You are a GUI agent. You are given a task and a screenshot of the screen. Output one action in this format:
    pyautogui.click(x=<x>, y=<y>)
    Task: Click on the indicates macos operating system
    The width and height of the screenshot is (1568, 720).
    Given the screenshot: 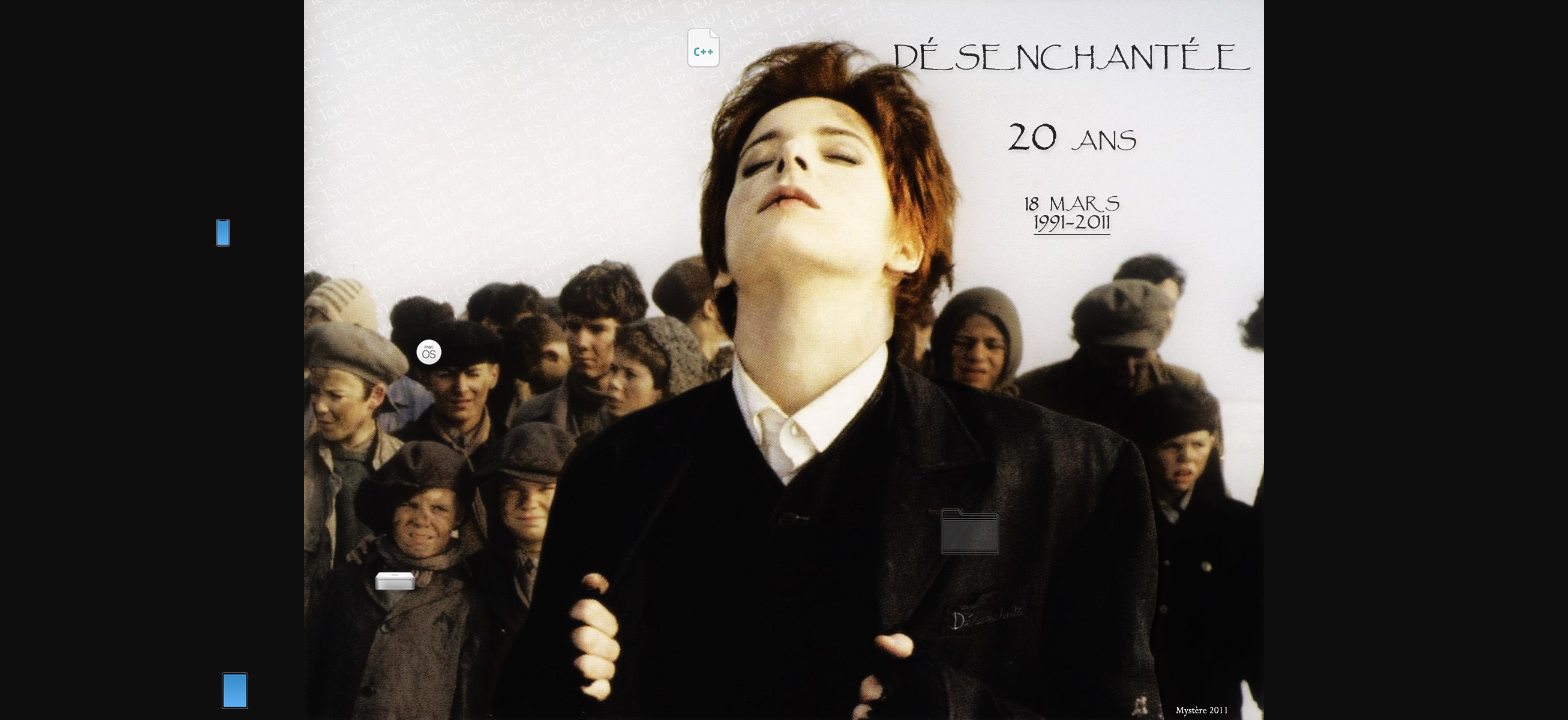 What is the action you would take?
    pyautogui.click(x=429, y=352)
    